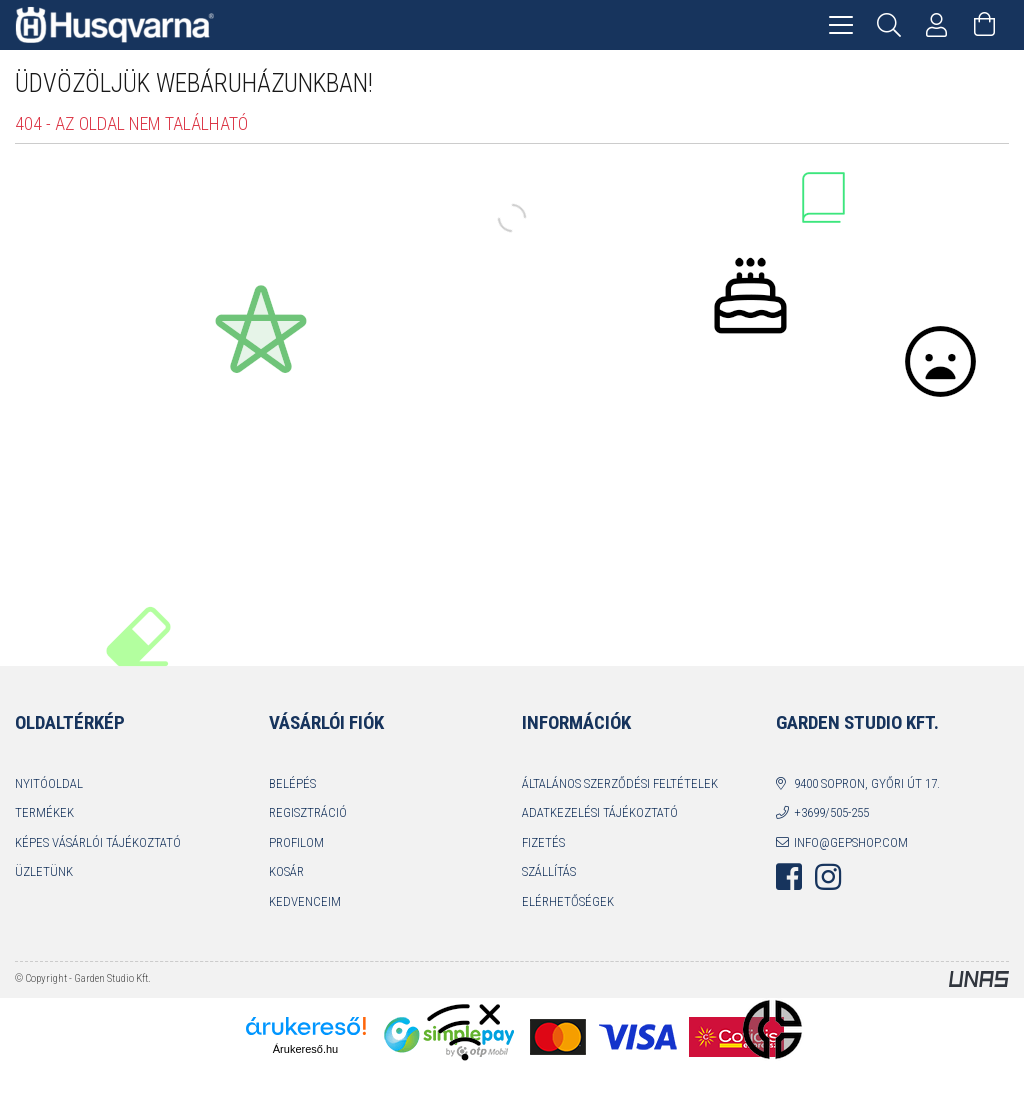  I want to click on express disappointment or negative feedback, so click(940, 361).